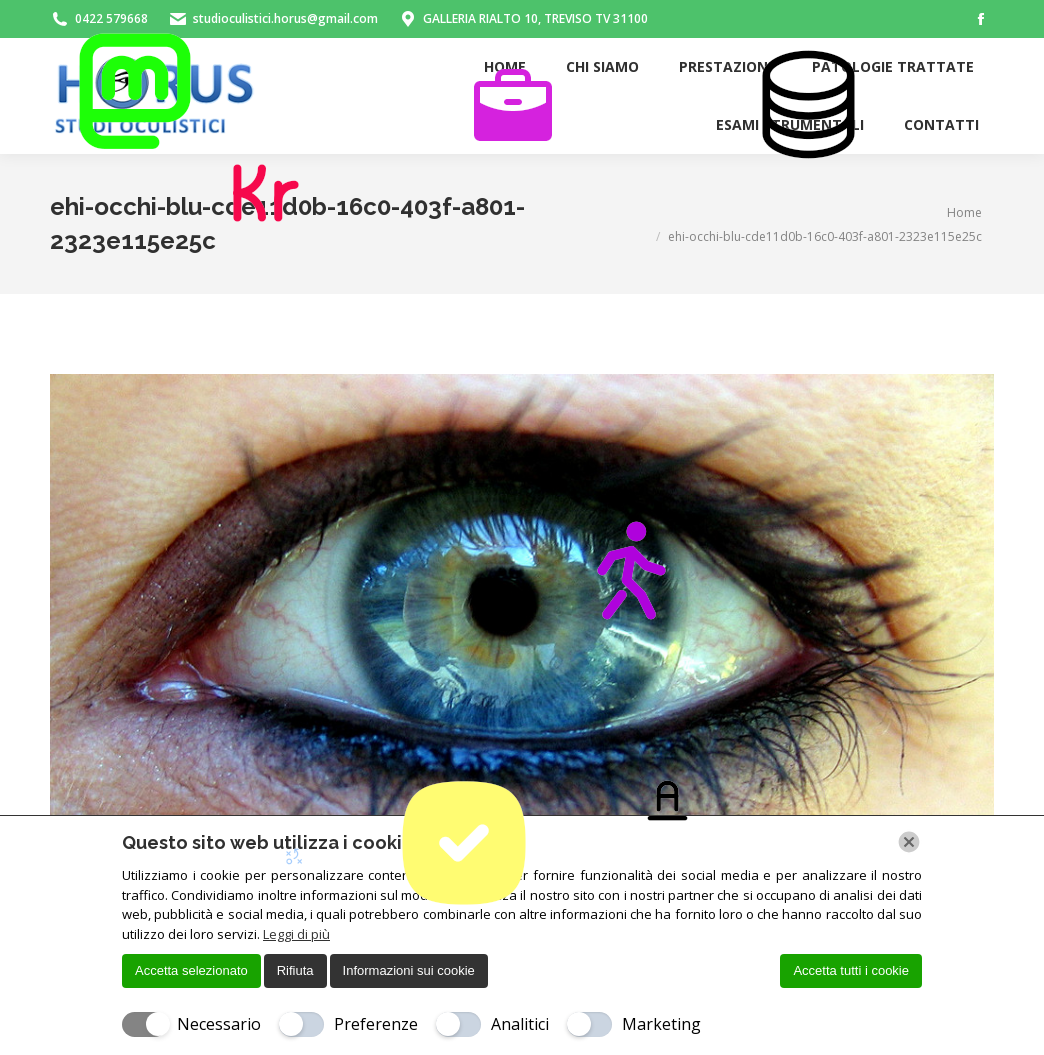  What do you see at coordinates (808, 104) in the screenshot?
I see `access database or data storage` at bounding box center [808, 104].